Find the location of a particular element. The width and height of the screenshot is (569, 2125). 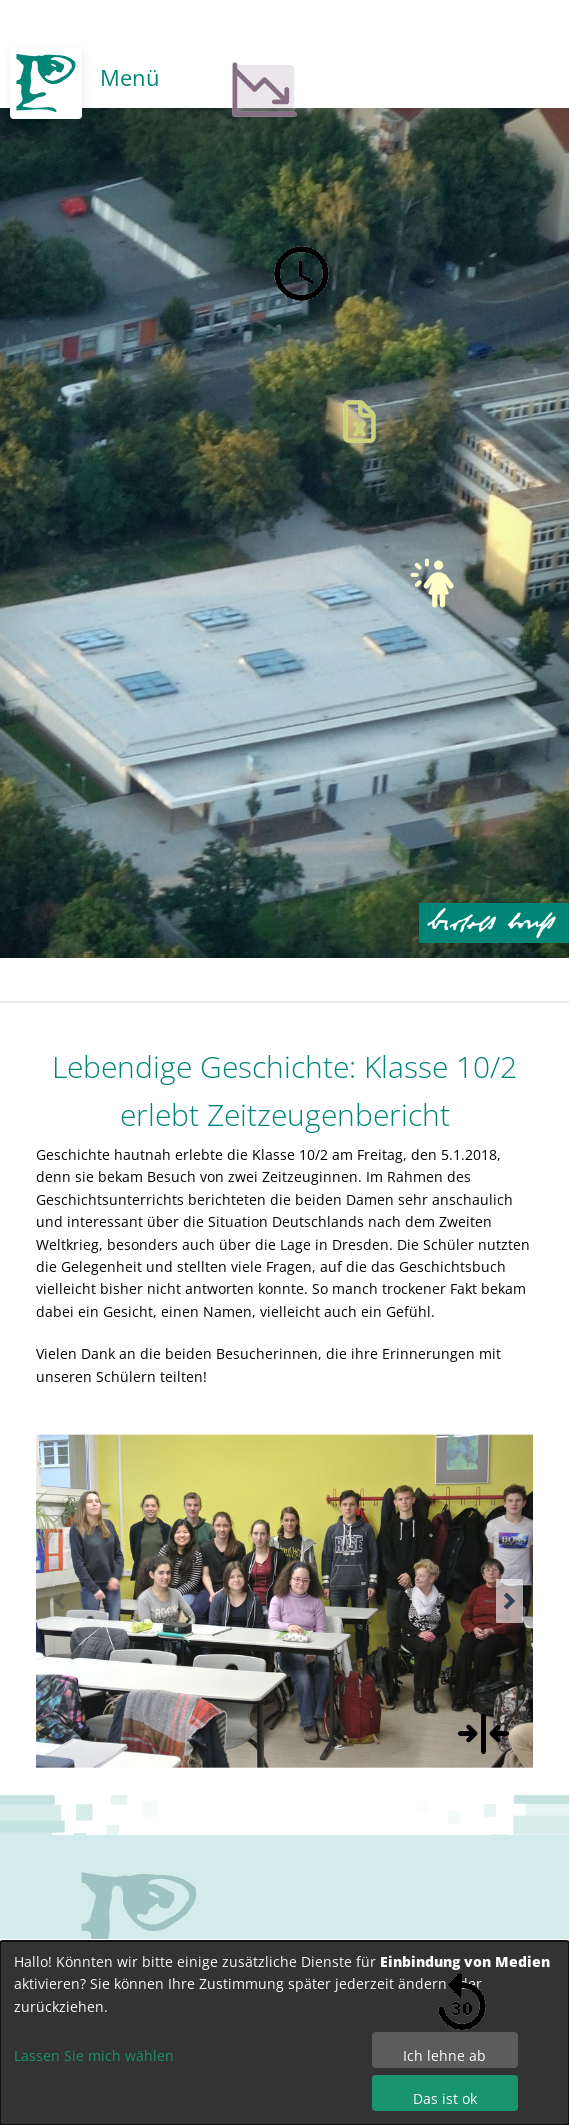

report an incident or emergency involving a person is located at coordinates (436, 584).